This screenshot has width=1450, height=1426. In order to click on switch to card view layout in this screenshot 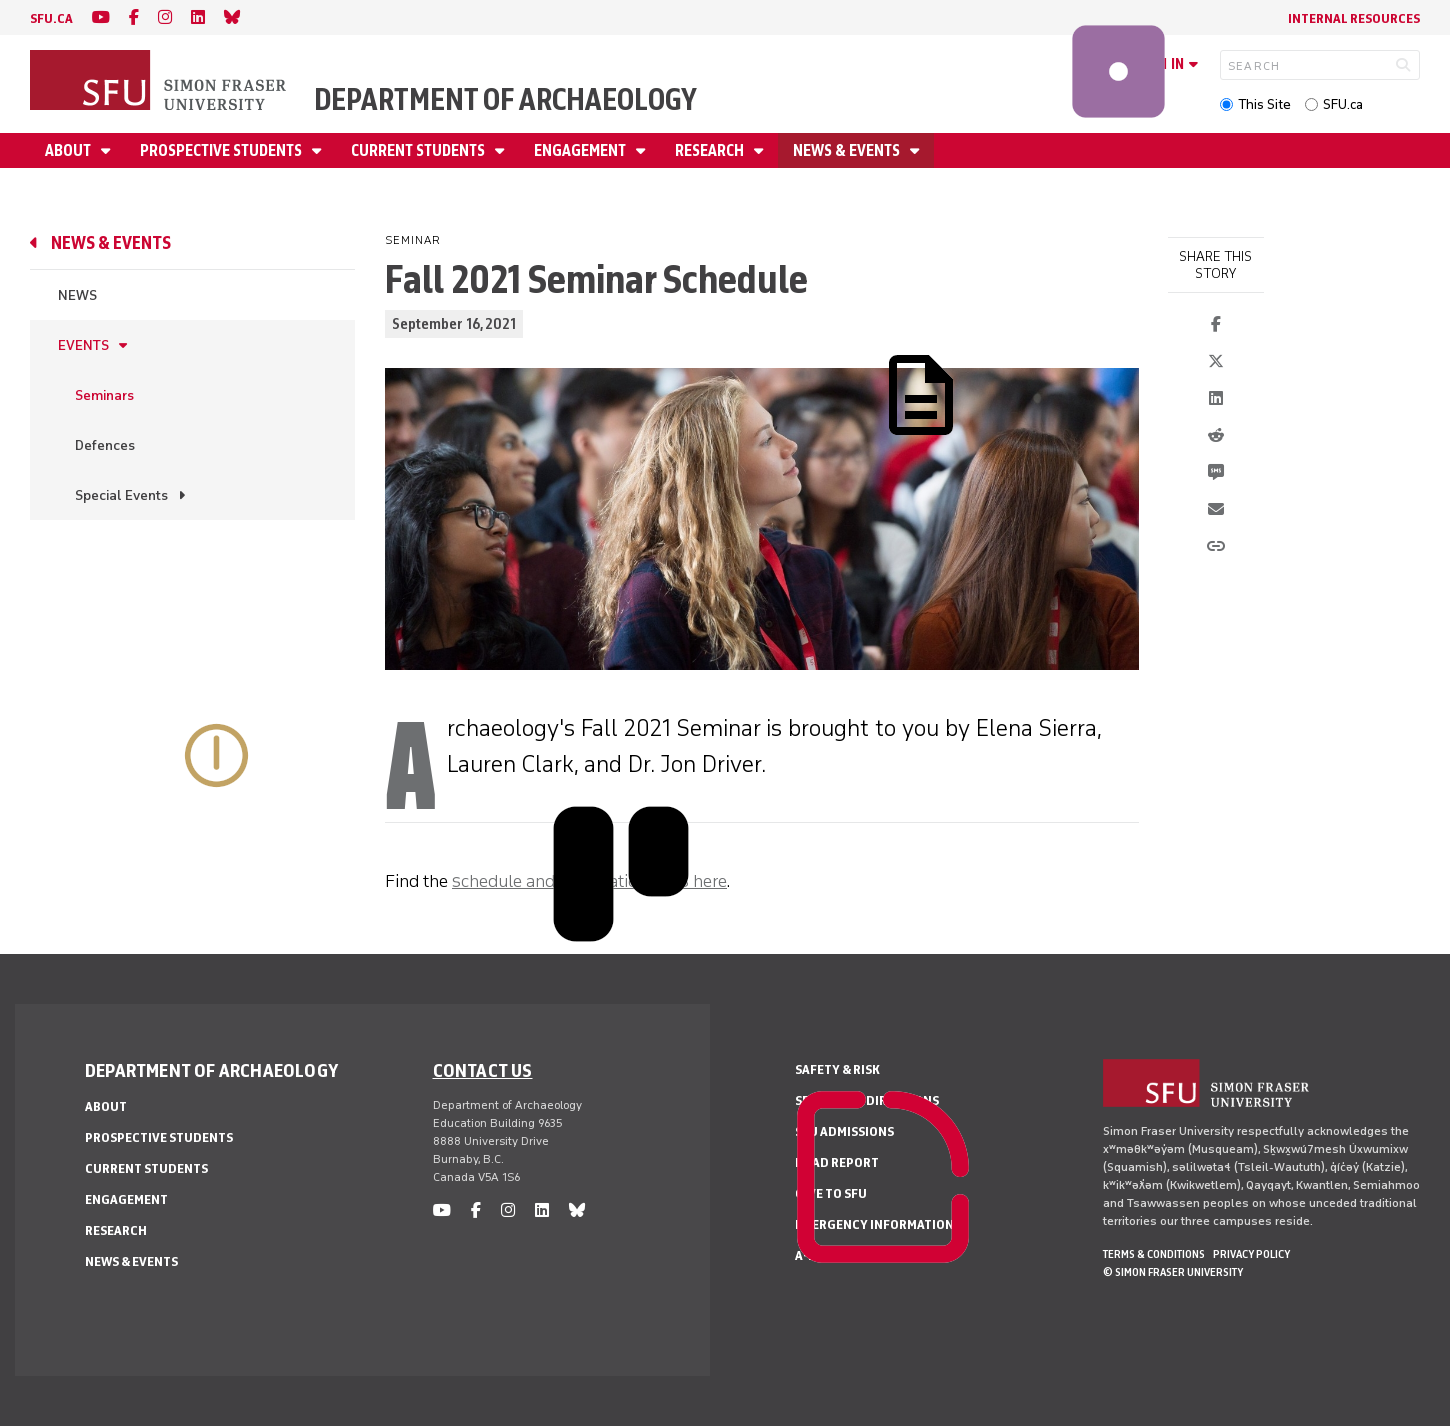, I will do `click(621, 874)`.